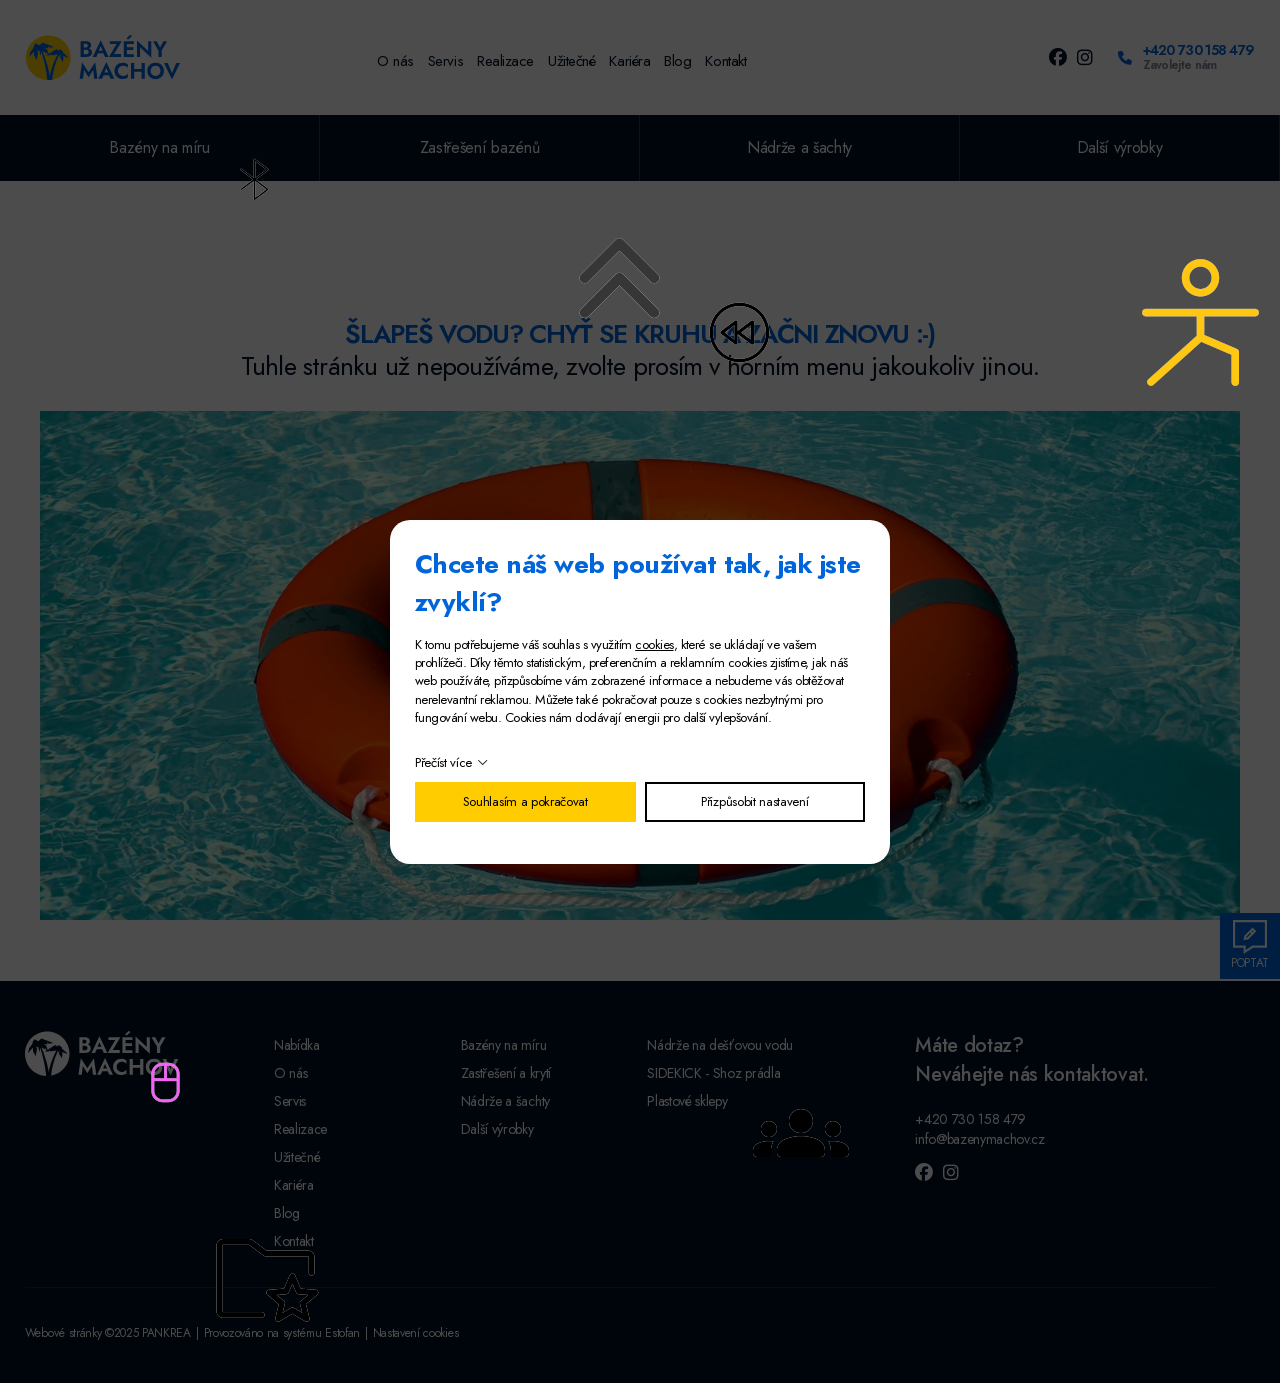 The image size is (1280, 1383). Describe the element at coordinates (801, 1133) in the screenshot. I see `view or manage groups` at that location.